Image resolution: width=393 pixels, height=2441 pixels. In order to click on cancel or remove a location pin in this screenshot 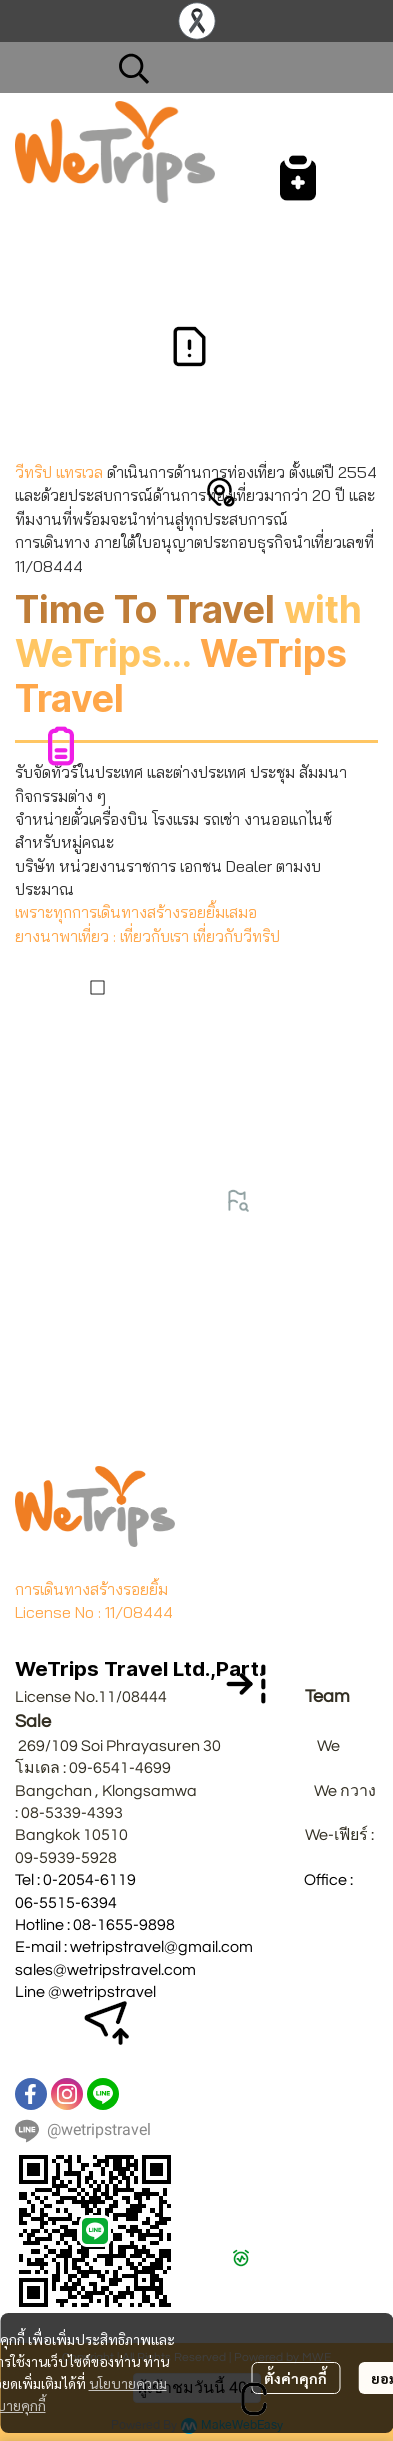, I will do `click(219, 491)`.